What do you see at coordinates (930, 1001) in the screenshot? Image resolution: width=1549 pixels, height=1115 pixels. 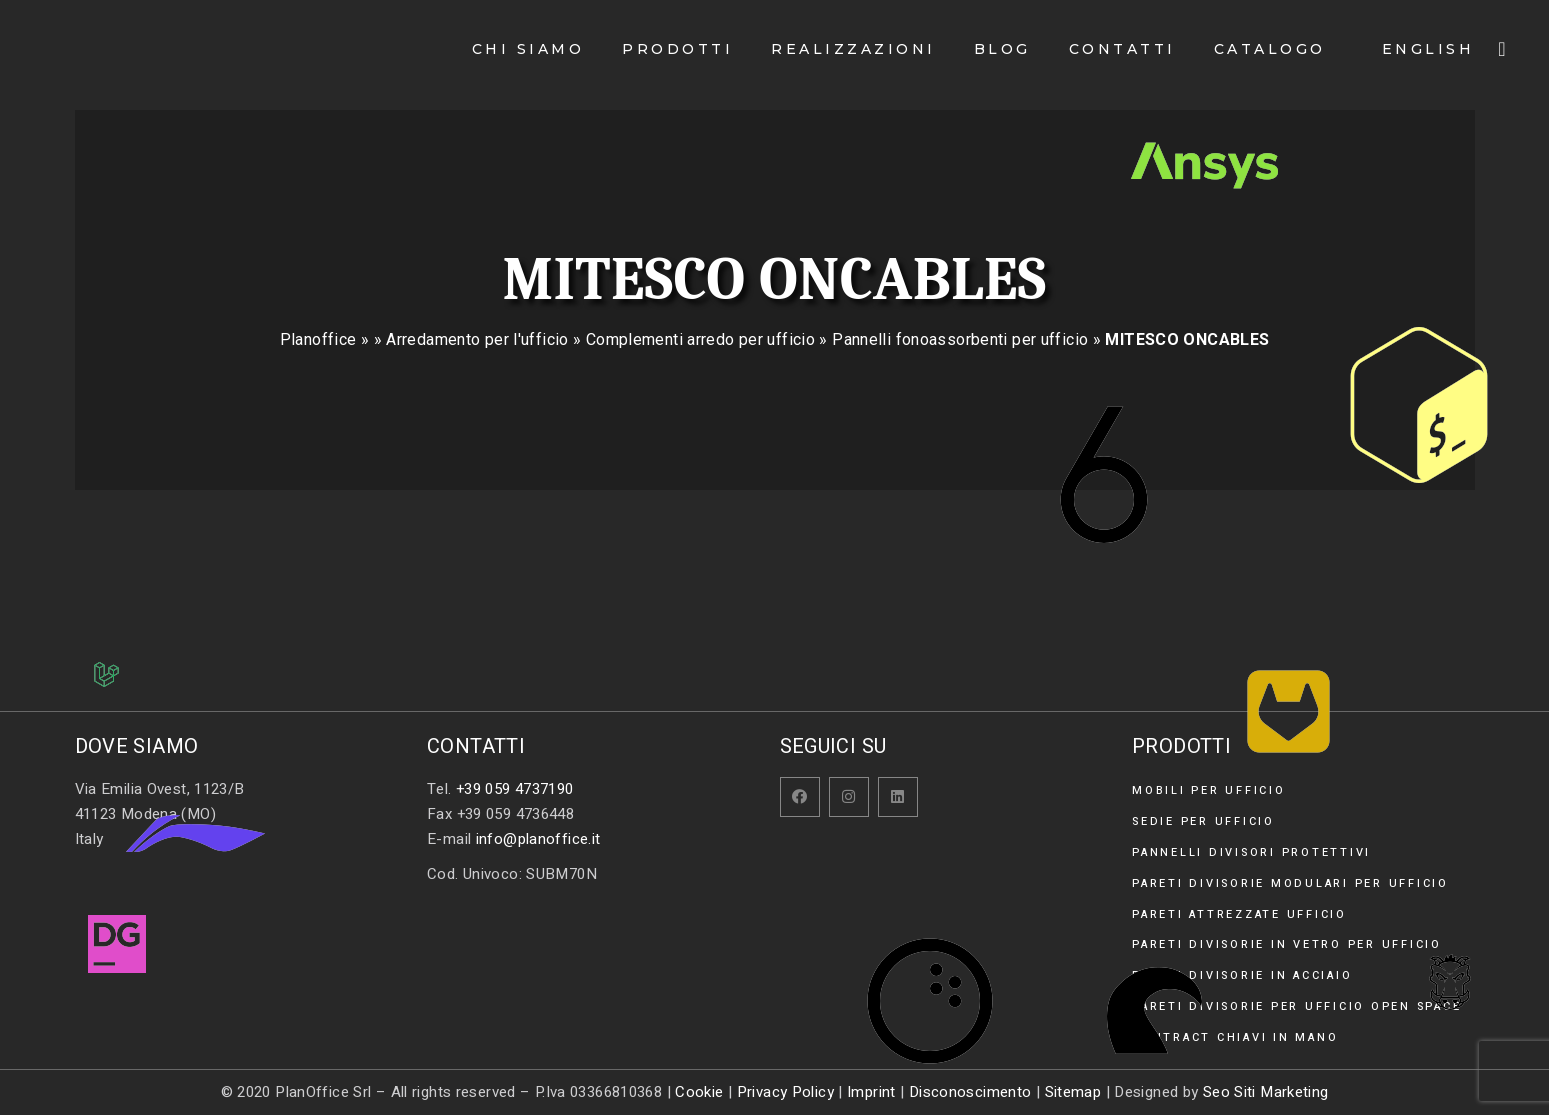 I see `access bowling game or sports app` at bounding box center [930, 1001].